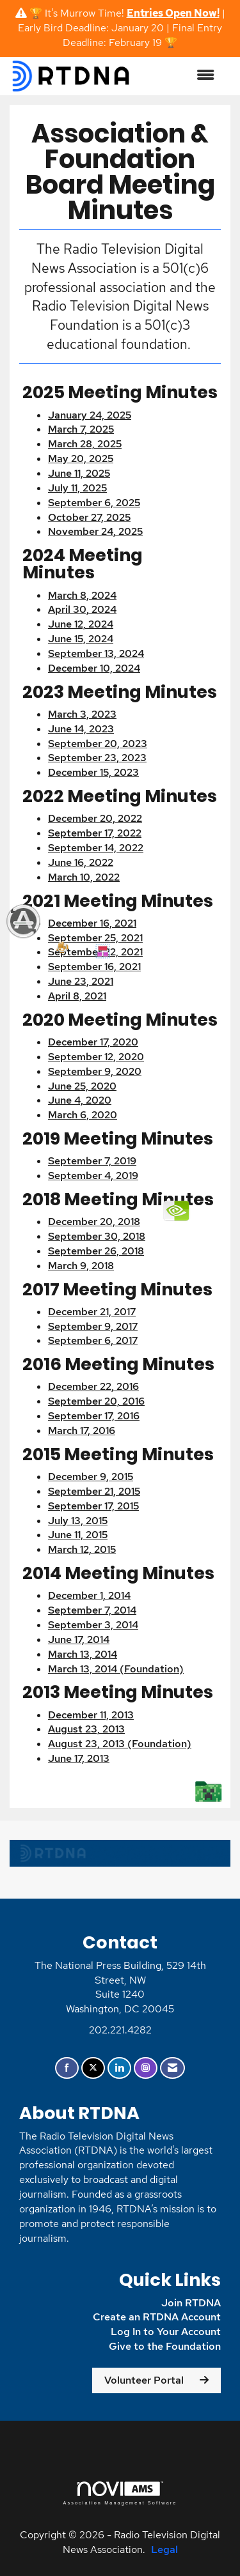 The width and height of the screenshot is (240, 2576). I want to click on open the software update application, so click(23, 921).